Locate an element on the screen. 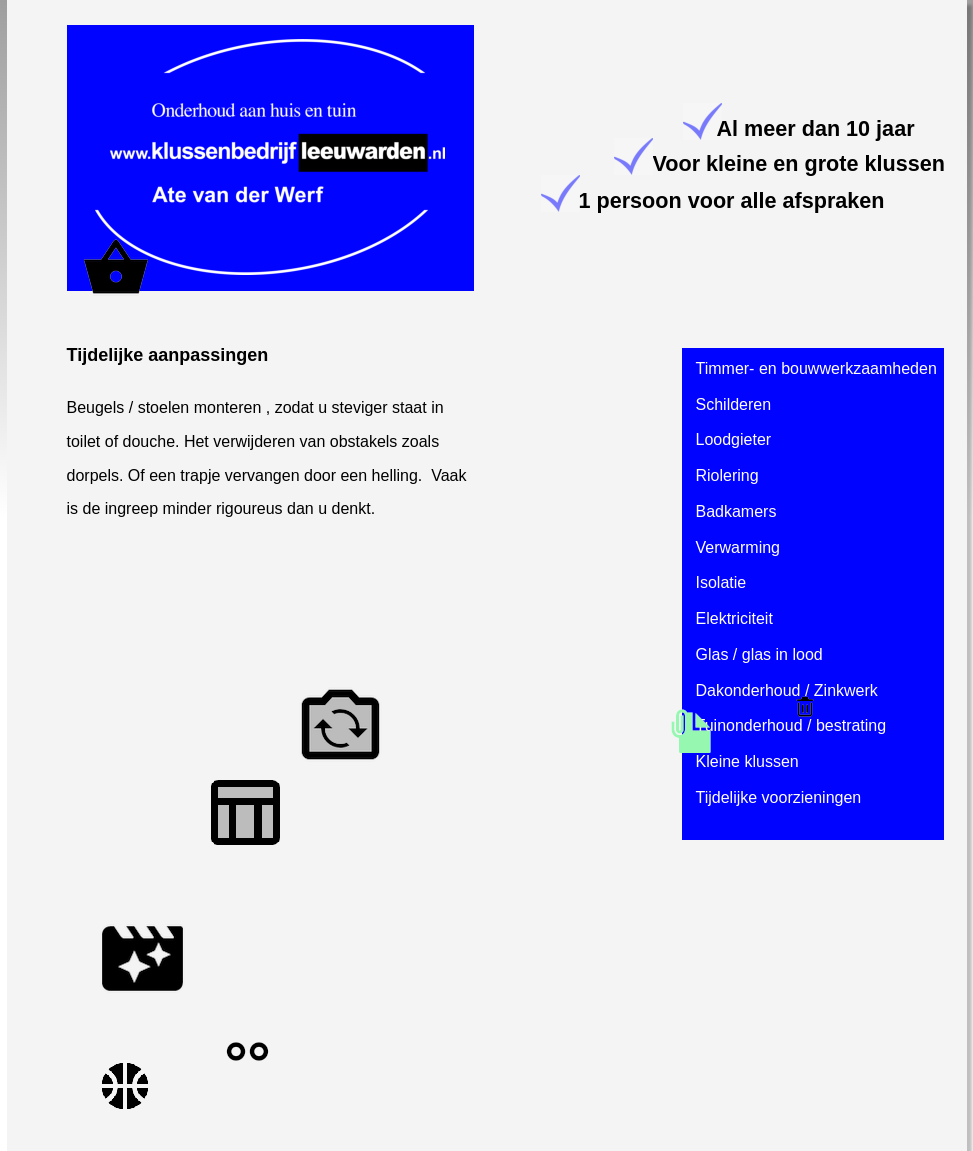  view your shopping basket is located at coordinates (116, 268).